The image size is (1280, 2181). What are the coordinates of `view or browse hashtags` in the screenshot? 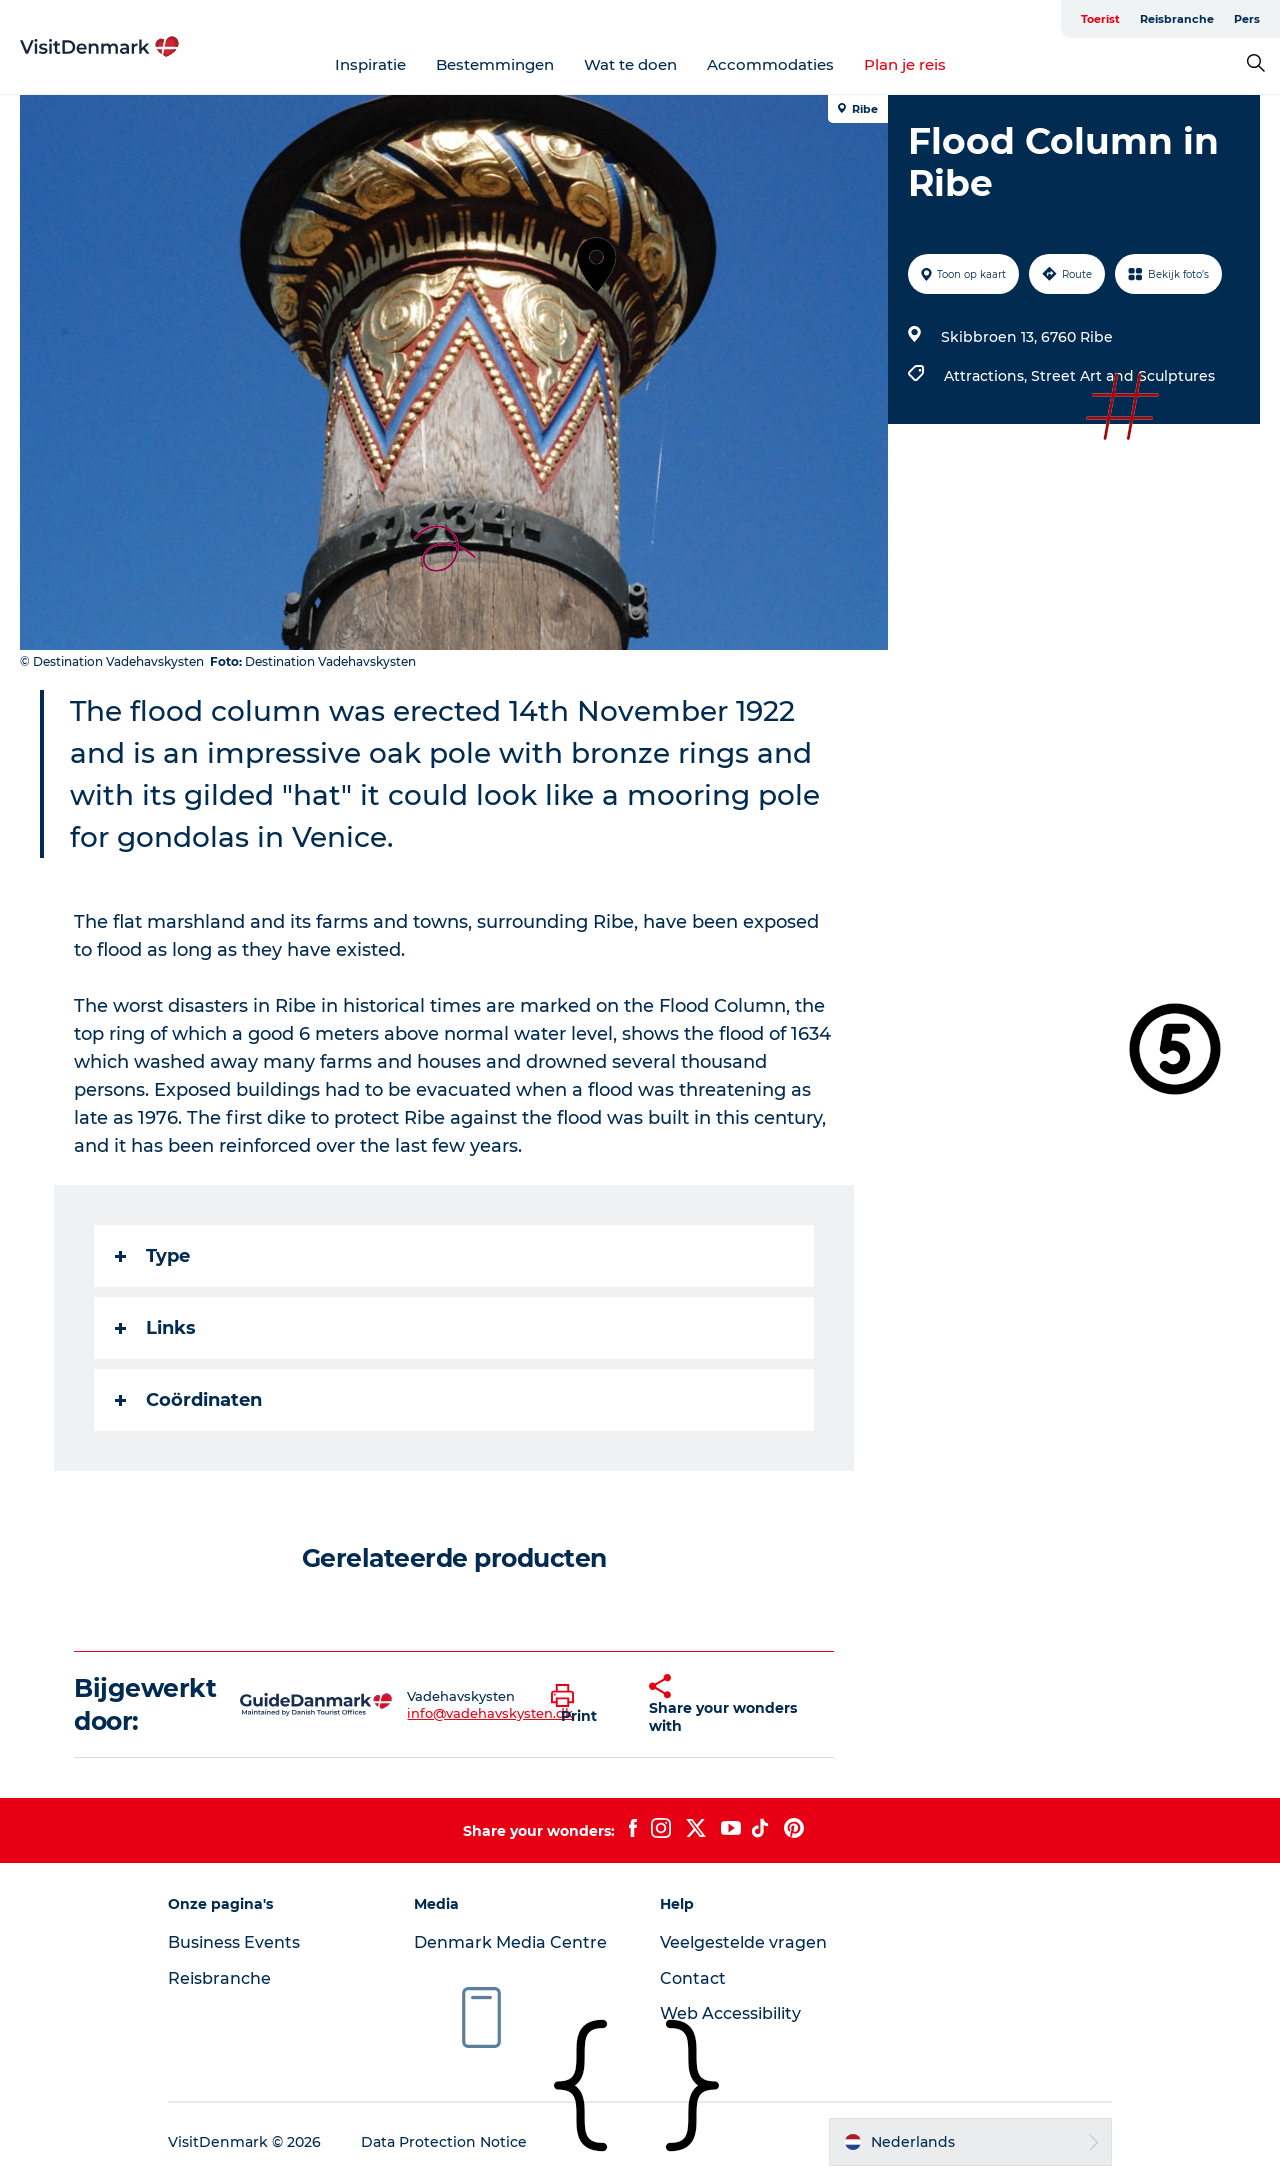 It's located at (1122, 406).